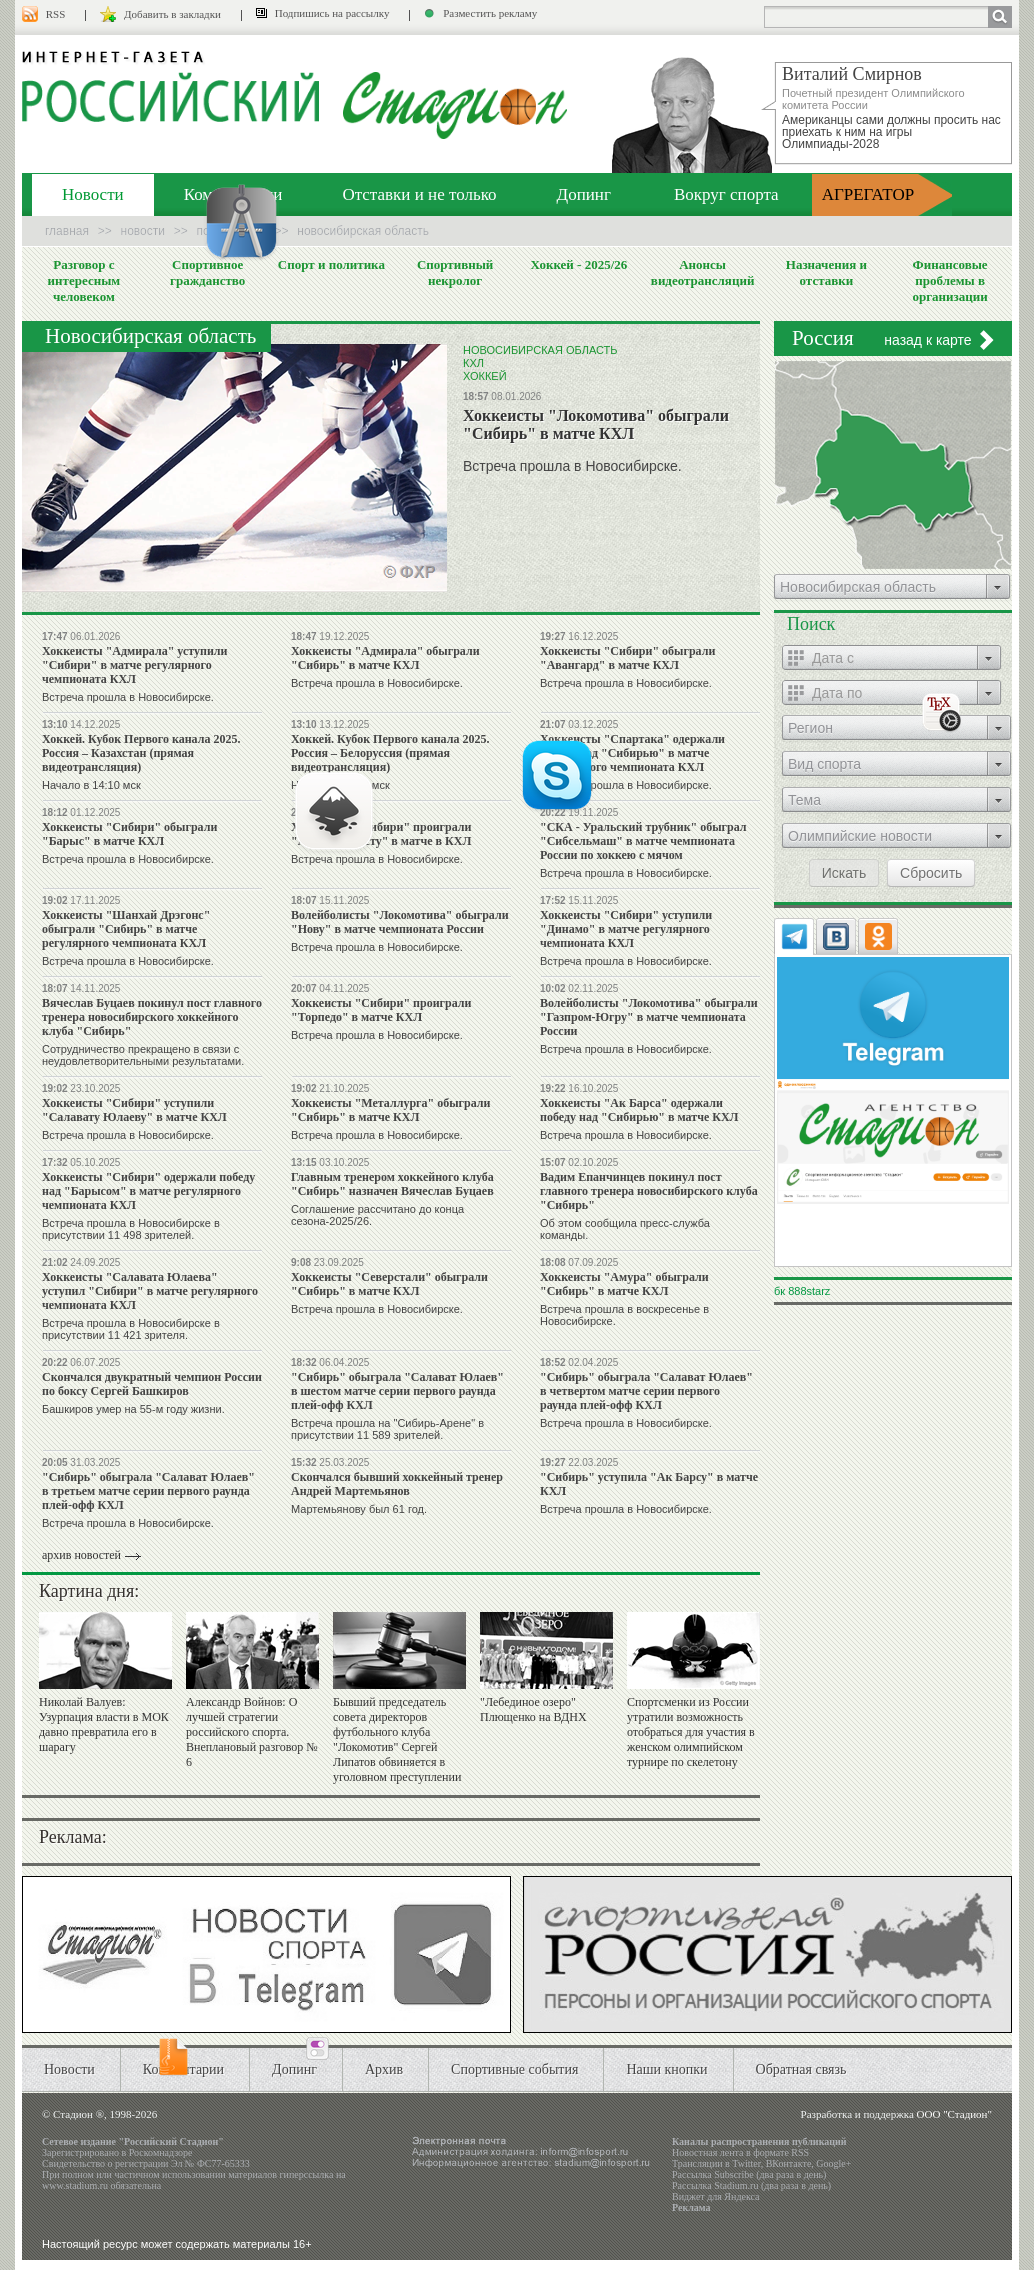 The width and height of the screenshot is (1034, 2270). Describe the element at coordinates (334, 811) in the screenshot. I see `open inkscape vector graphics editor` at that location.